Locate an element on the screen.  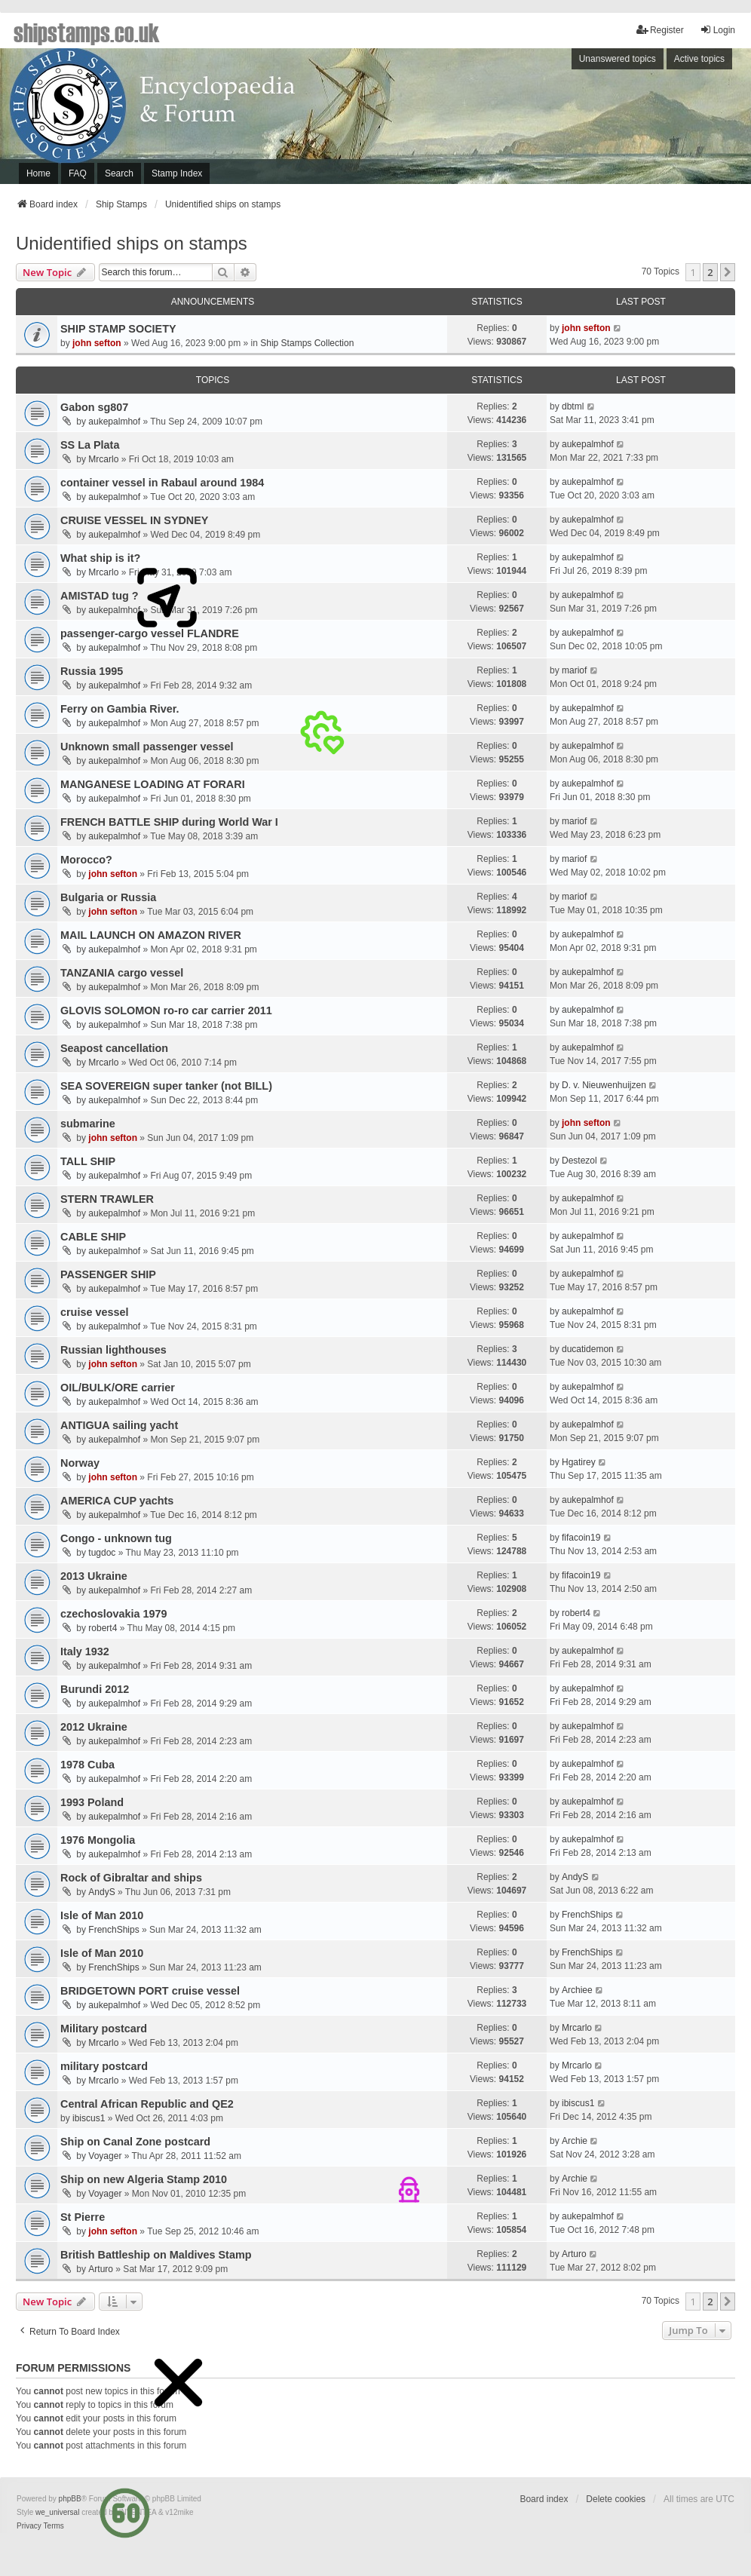
customize your favorites or liked items settings is located at coordinates (321, 731).